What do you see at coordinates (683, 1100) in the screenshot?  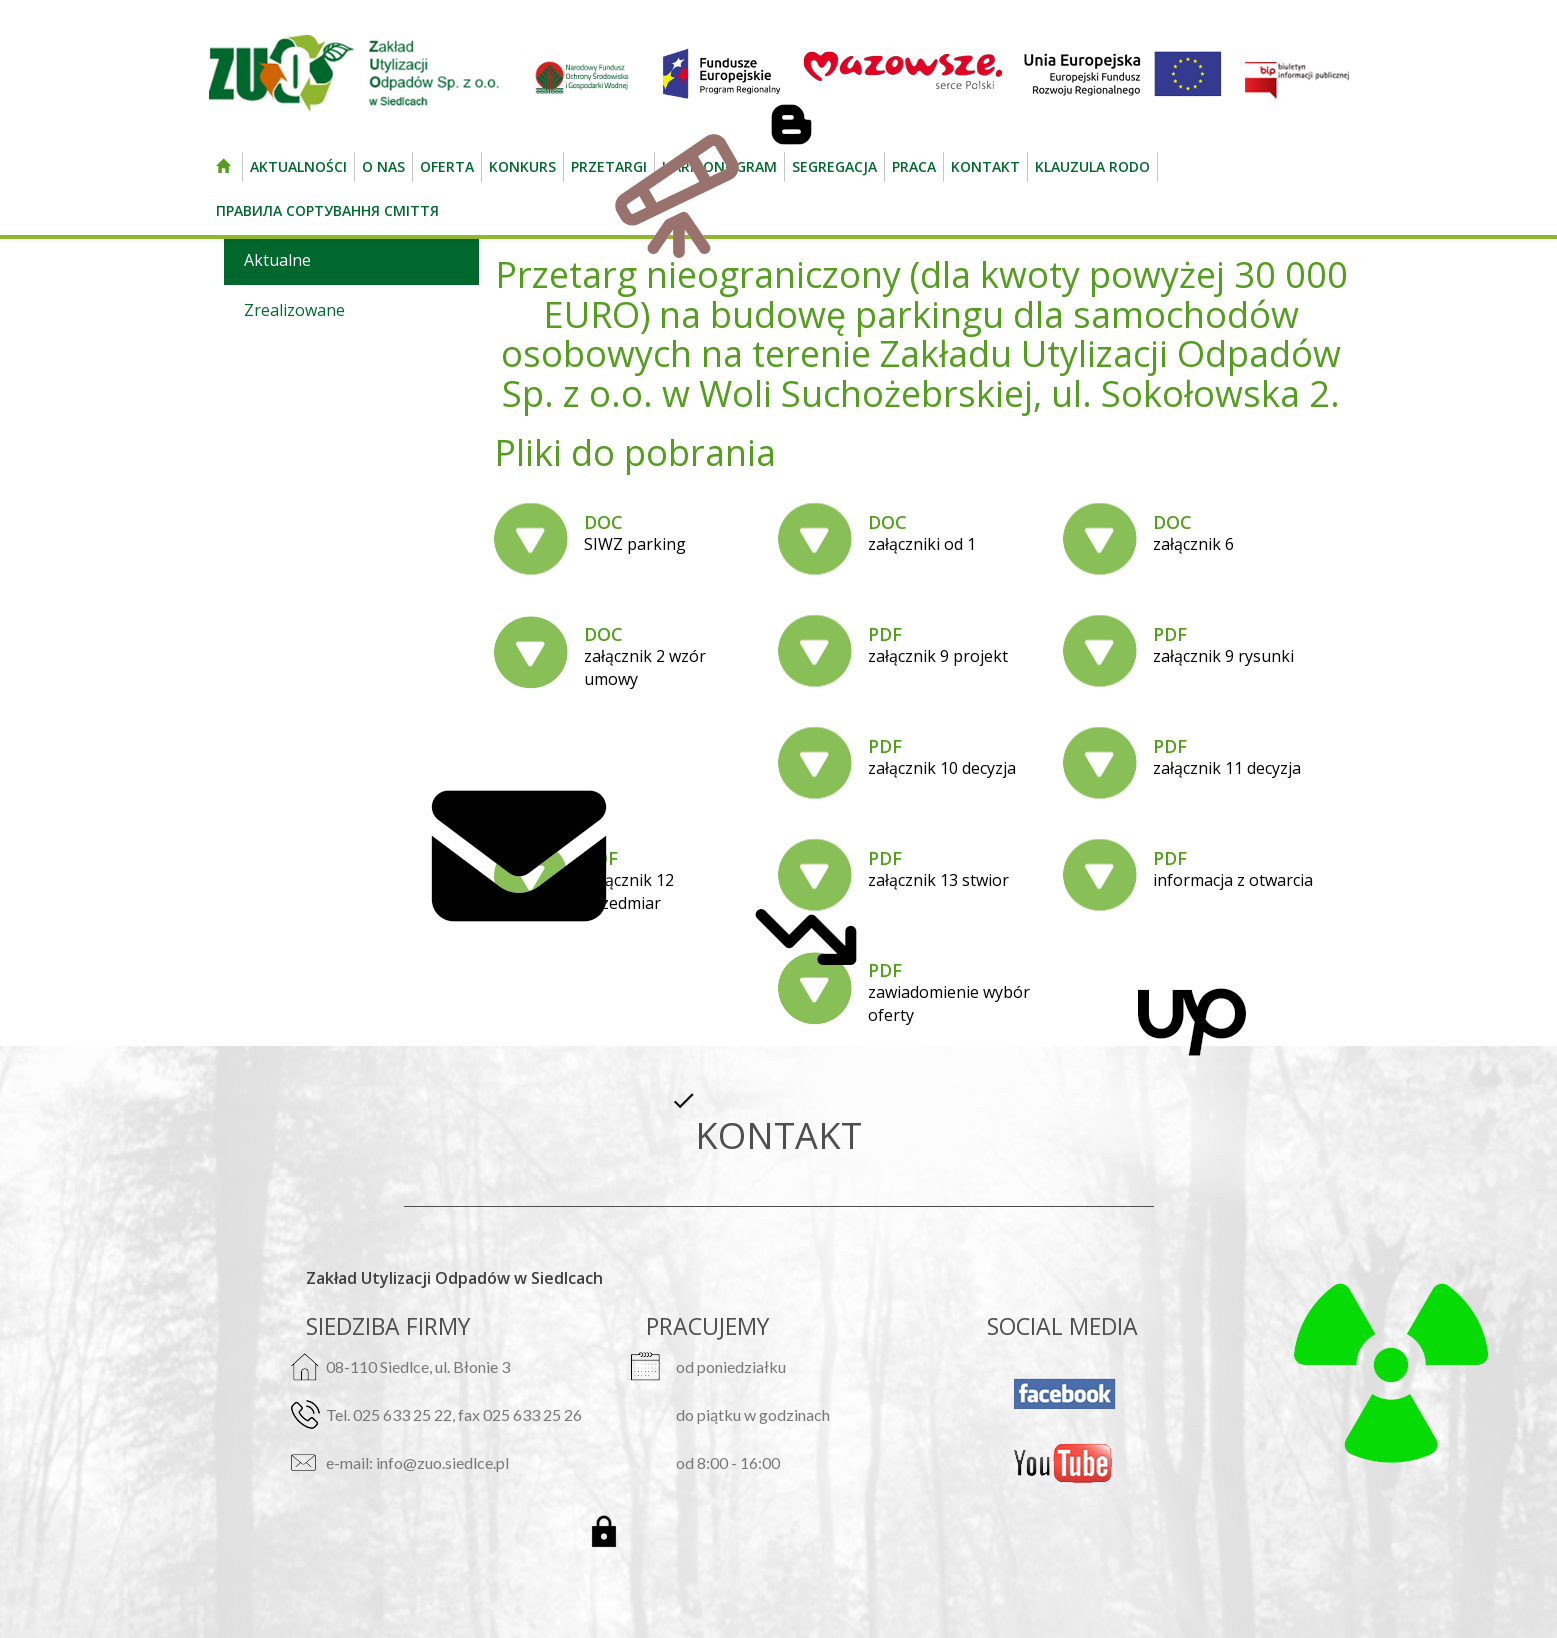 I see `confirm or submit an action` at bounding box center [683, 1100].